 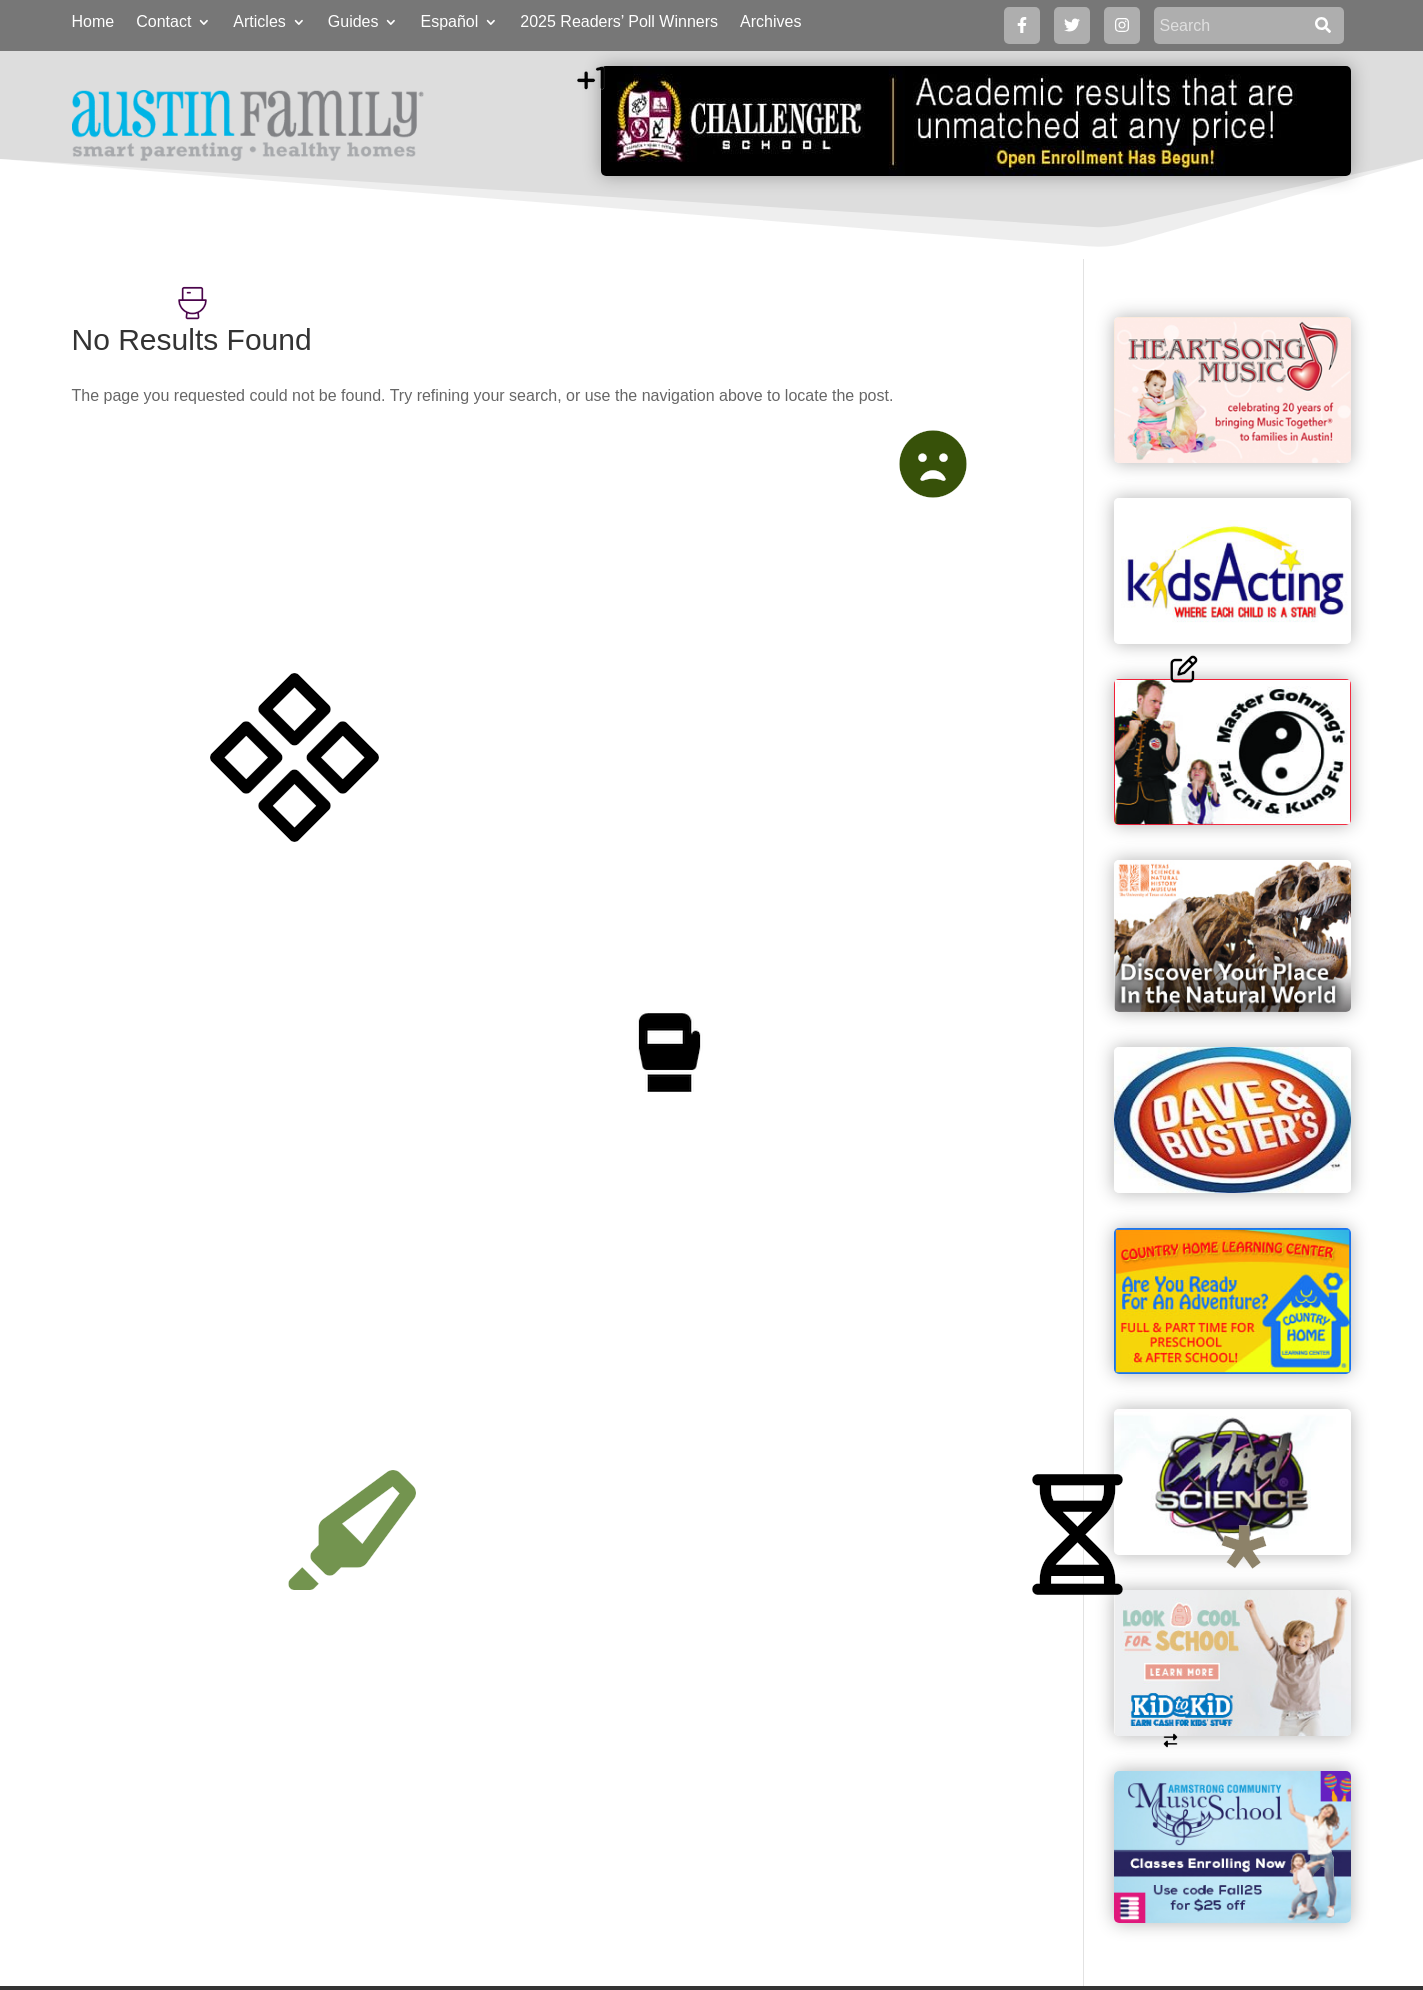 What do you see at coordinates (591, 78) in the screenshot?
I see `add one to a count or quantity` at bounding box center [591, 78].